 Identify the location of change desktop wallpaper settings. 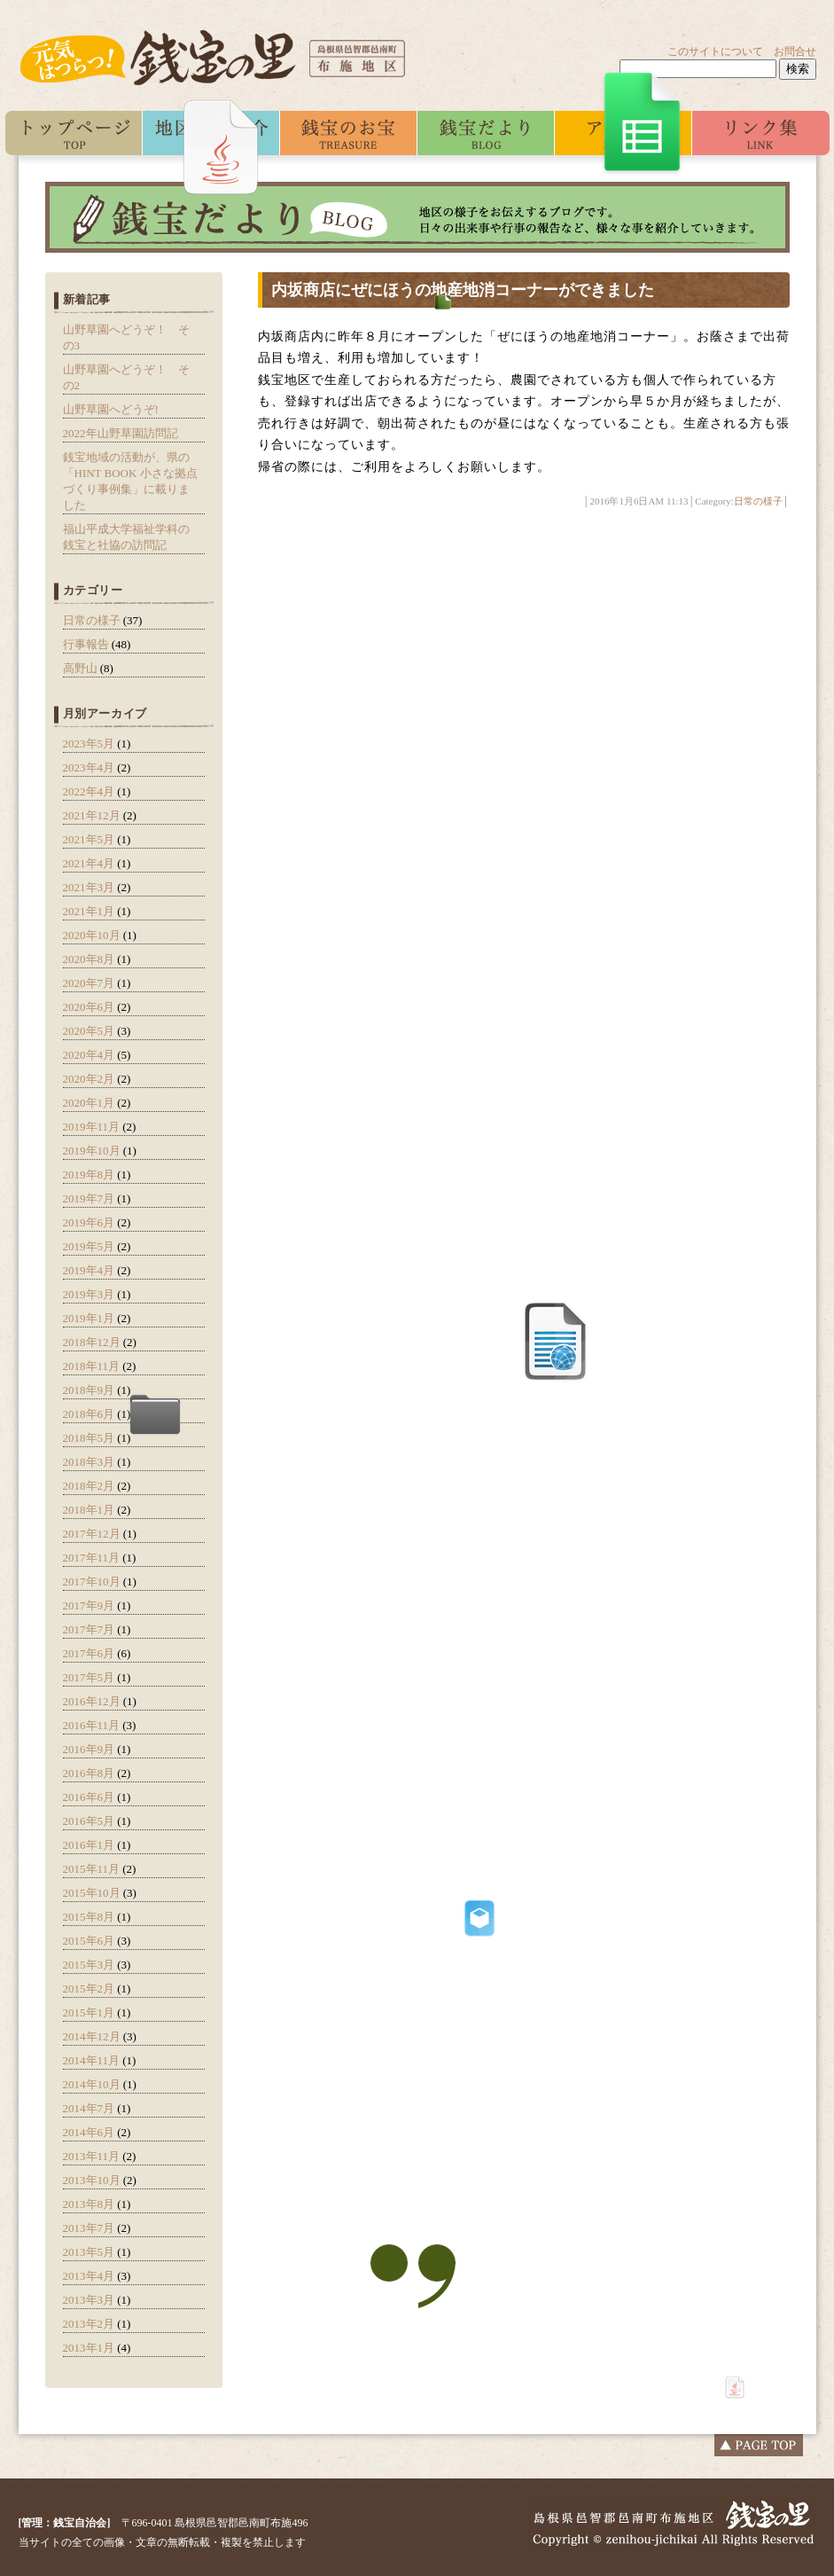
(442, 301).